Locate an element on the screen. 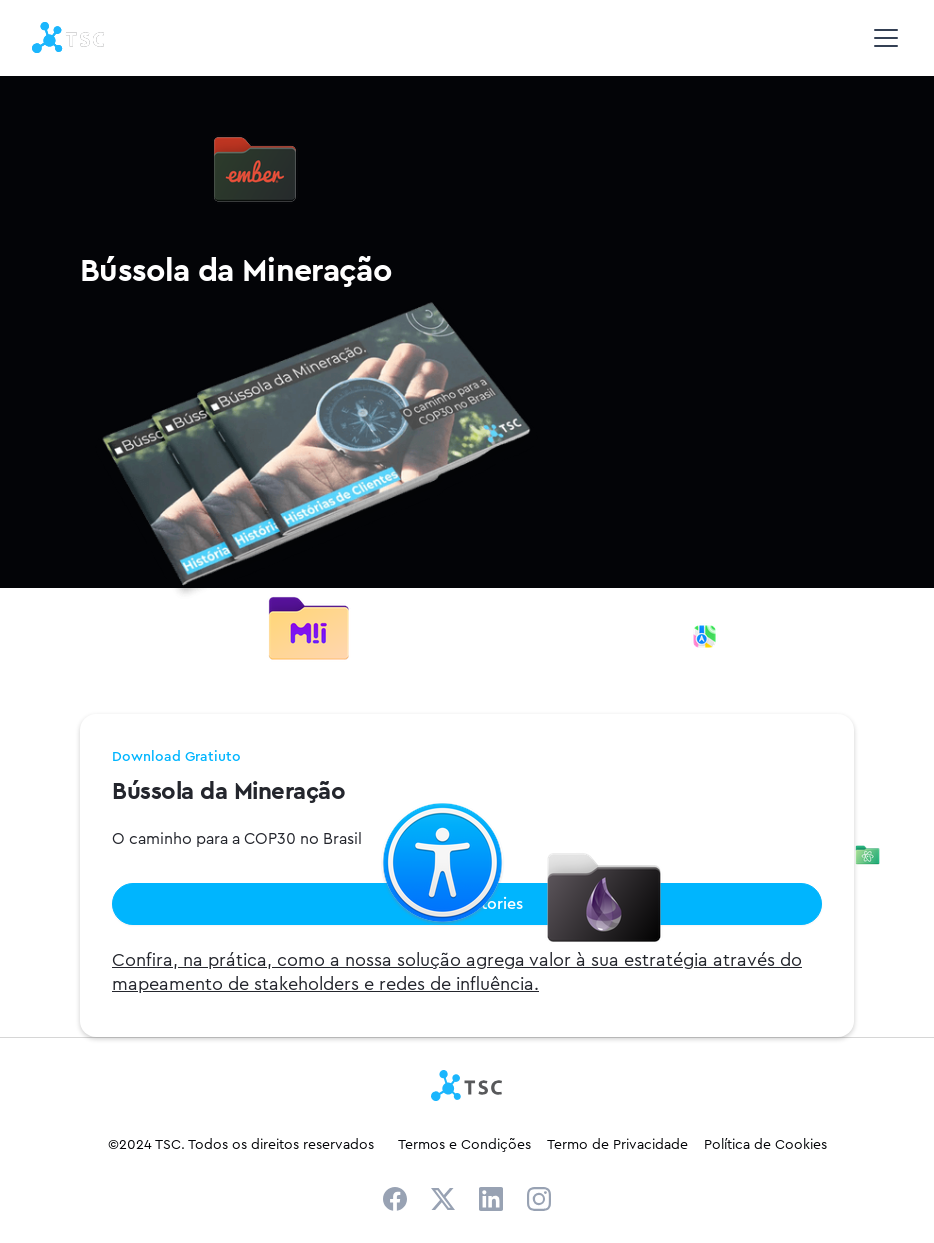  open atom editor project folder is located at coordinates (867, 855).